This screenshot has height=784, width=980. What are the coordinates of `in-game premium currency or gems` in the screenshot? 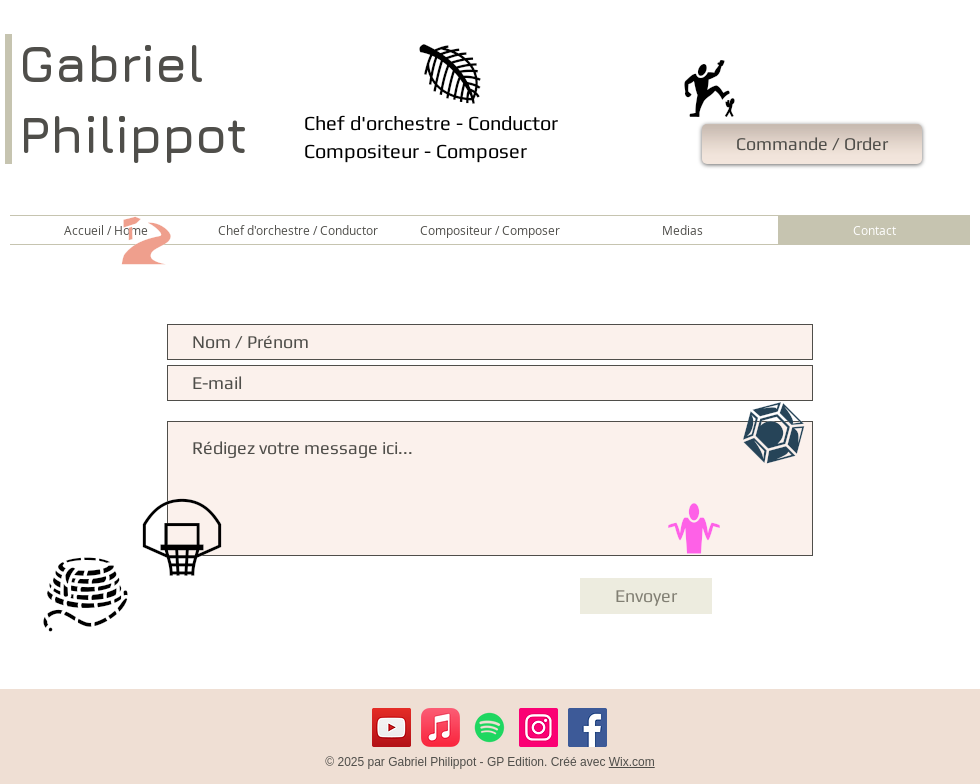 It's located at (774, 433).